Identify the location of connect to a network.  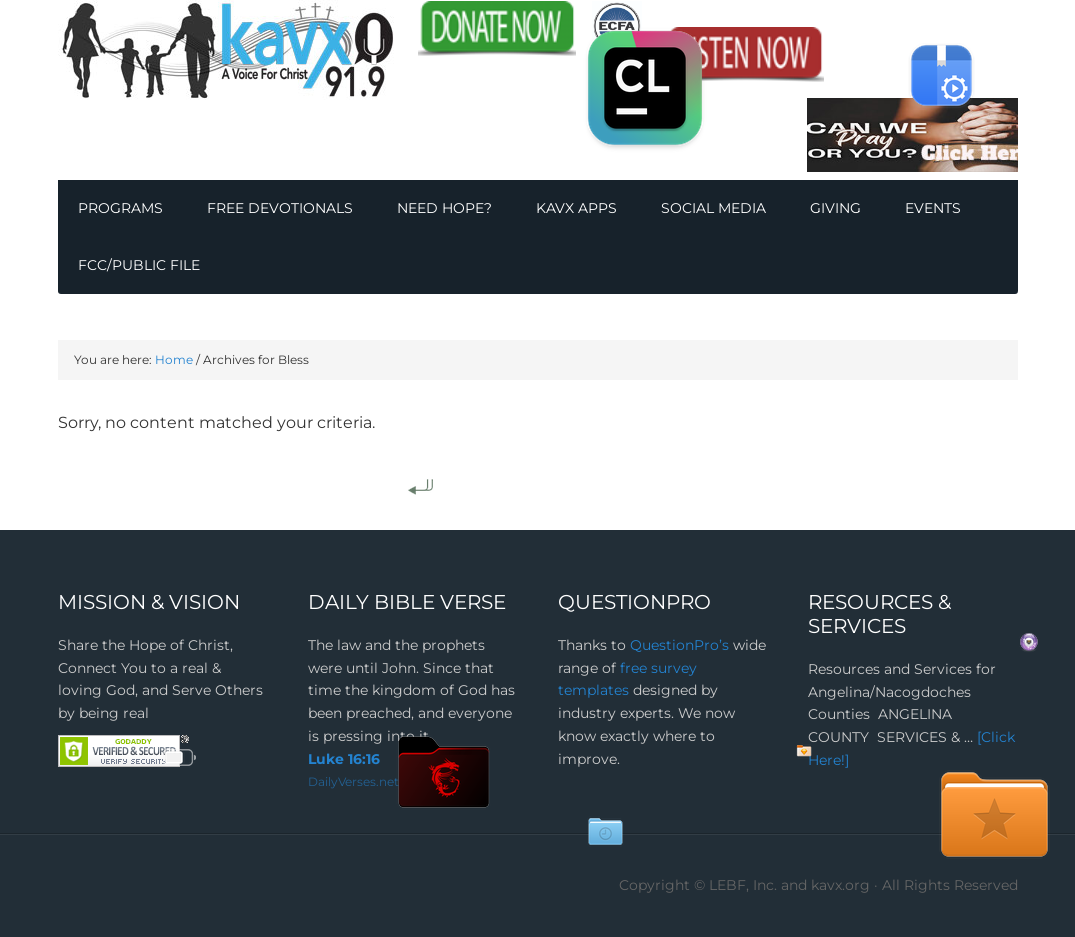
(1029, 643).